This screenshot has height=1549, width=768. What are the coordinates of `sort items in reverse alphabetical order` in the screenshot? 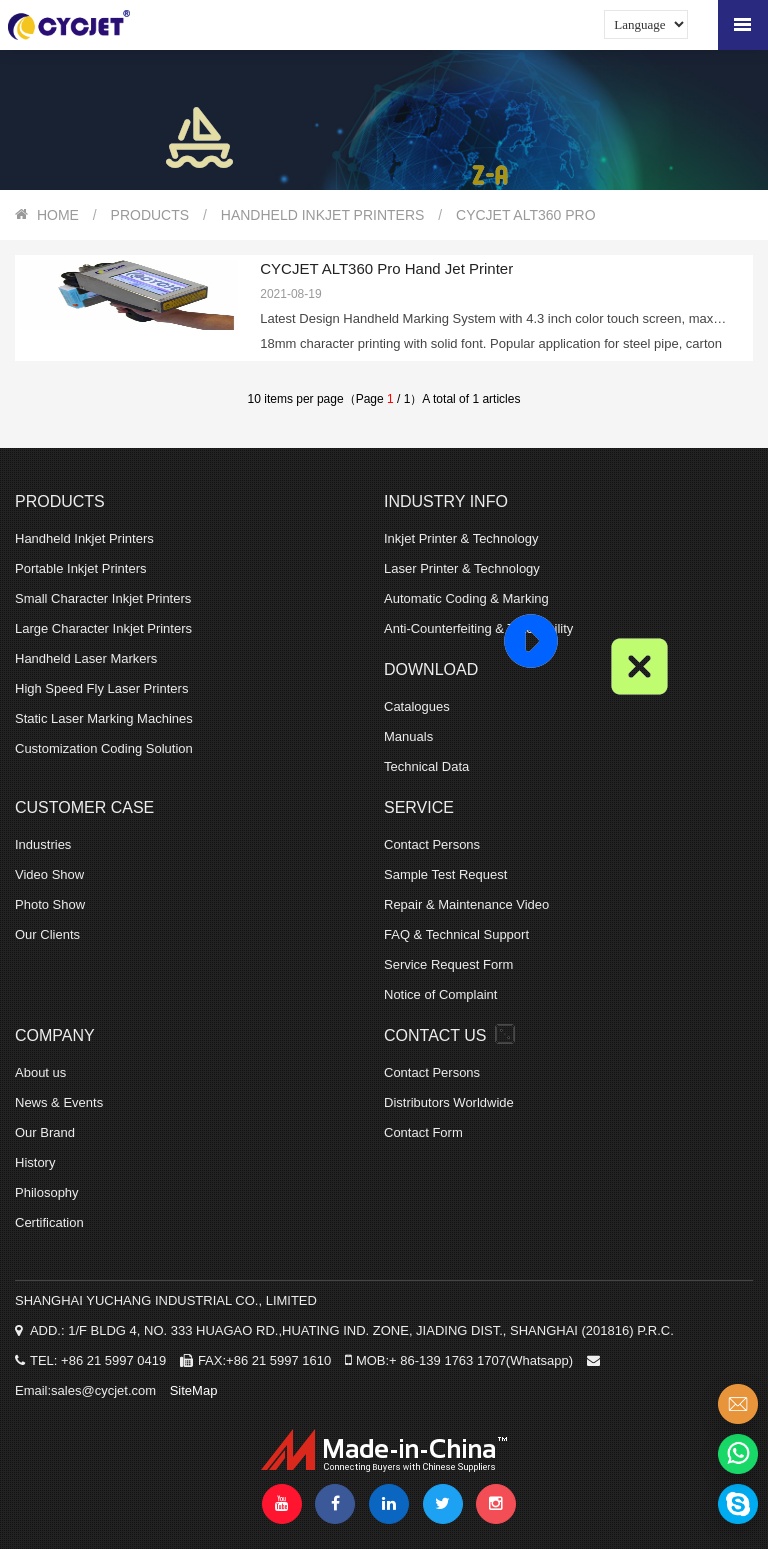 It's located at (490, 175).